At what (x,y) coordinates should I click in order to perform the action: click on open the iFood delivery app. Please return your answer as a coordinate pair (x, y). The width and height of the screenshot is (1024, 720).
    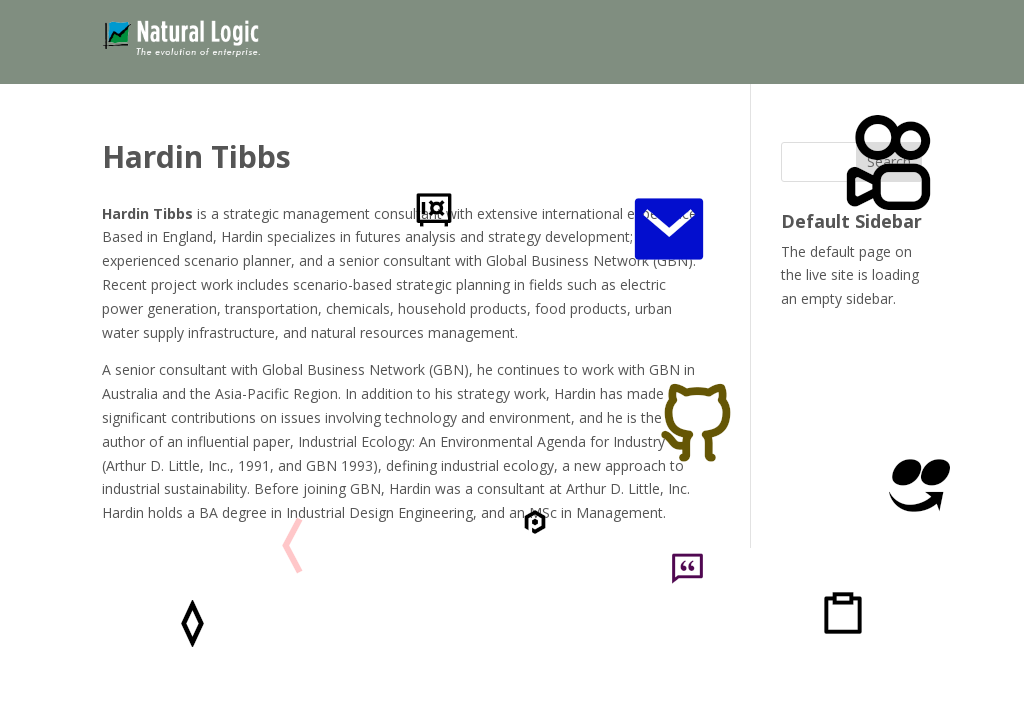
    Looking at the image, I should click on (919, 485).